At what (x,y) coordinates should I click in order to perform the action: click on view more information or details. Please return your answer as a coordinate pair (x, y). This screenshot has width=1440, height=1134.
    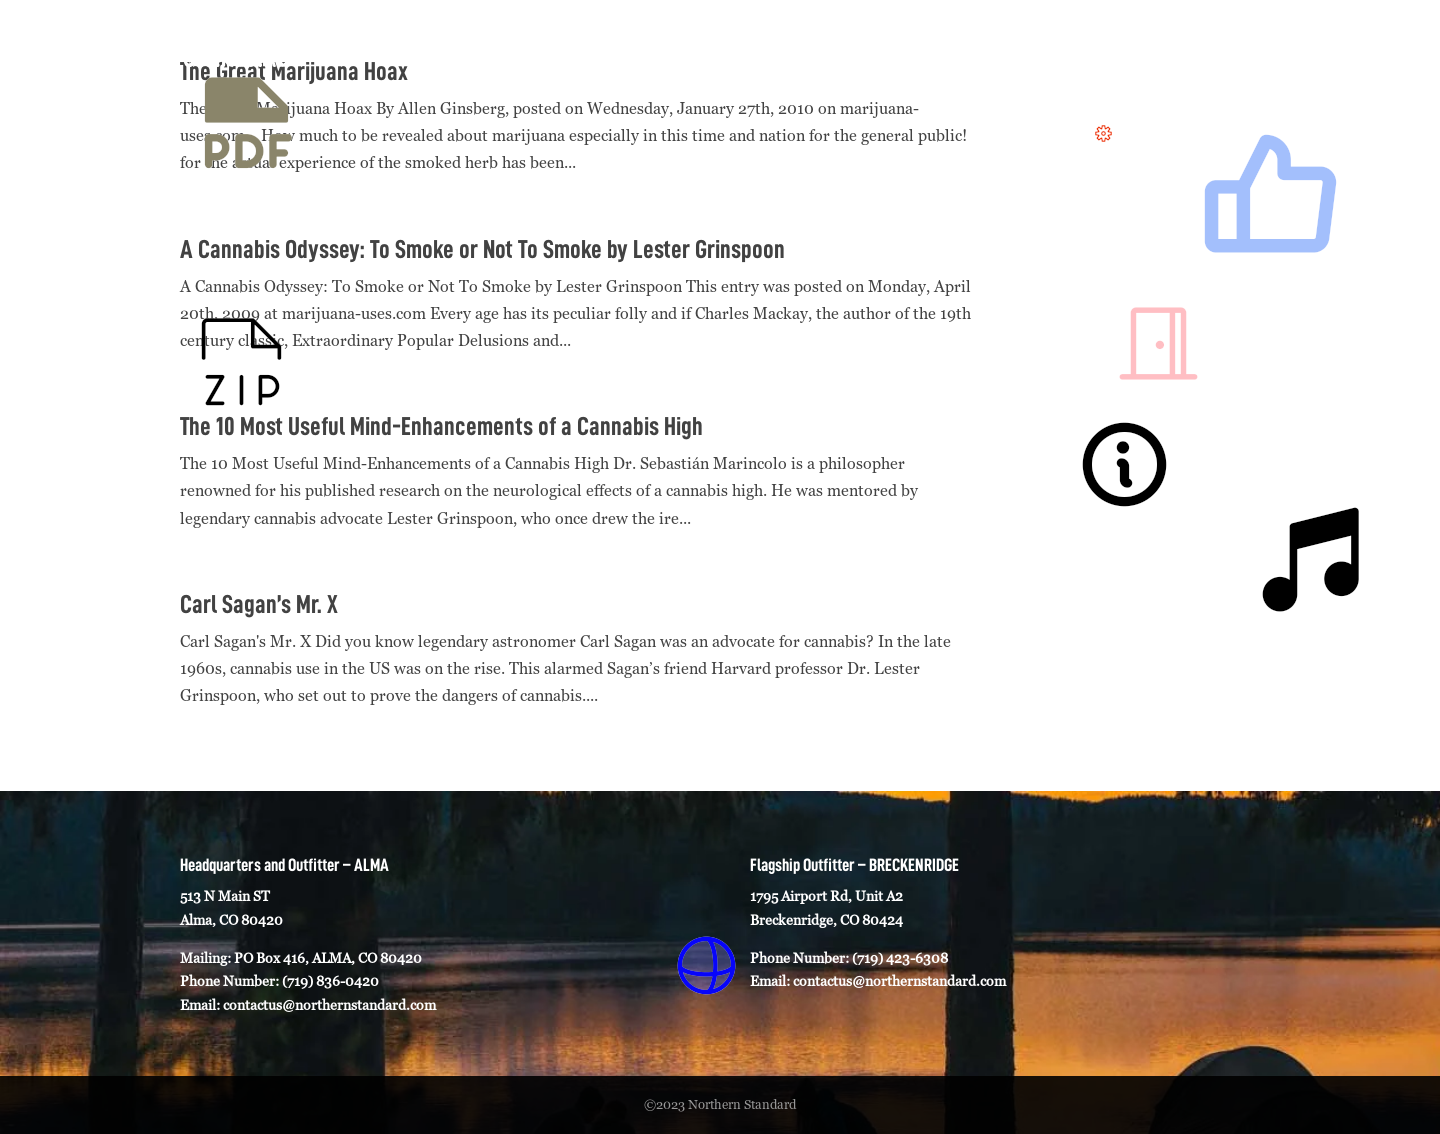
    Looking at the image, I should click on (1124, 464).